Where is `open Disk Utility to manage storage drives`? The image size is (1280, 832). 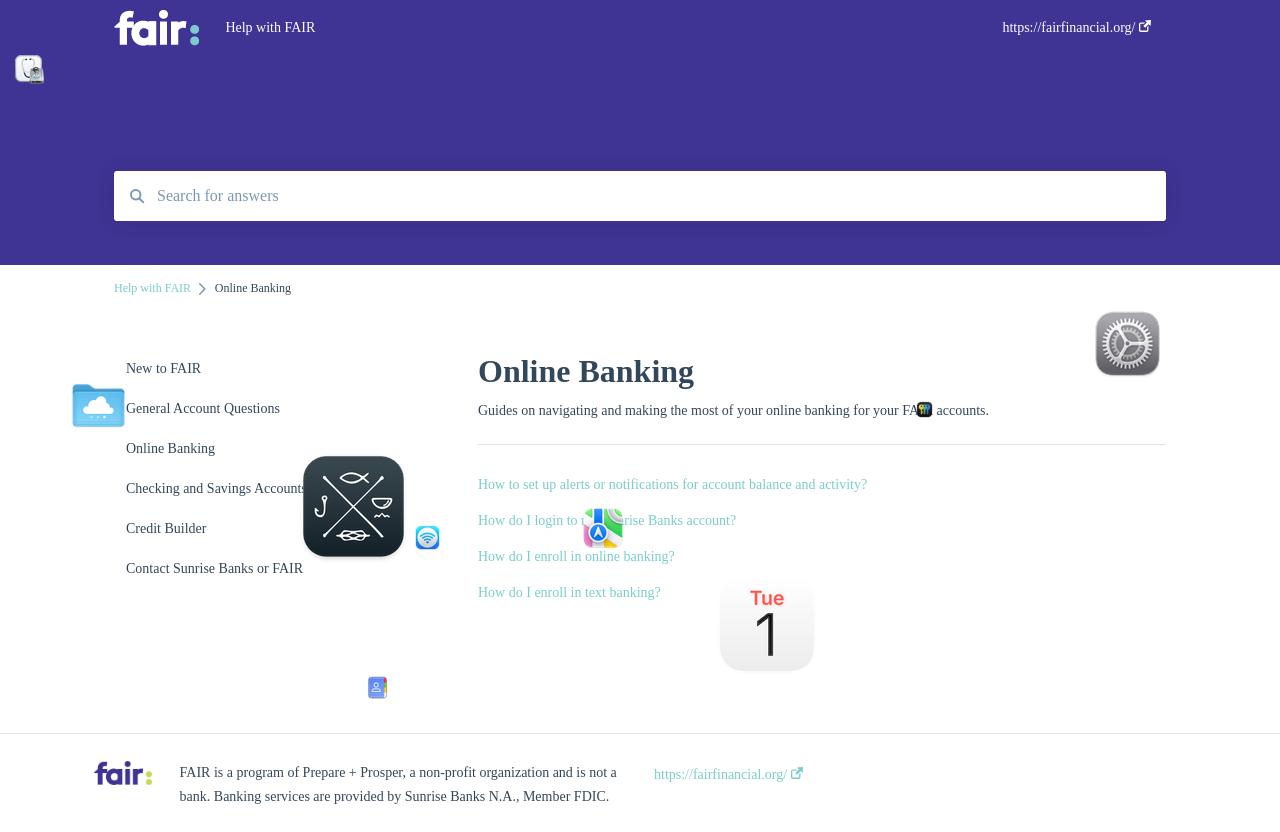
open Disk Utility to manage storage drives is located at coordinates (28, 68).